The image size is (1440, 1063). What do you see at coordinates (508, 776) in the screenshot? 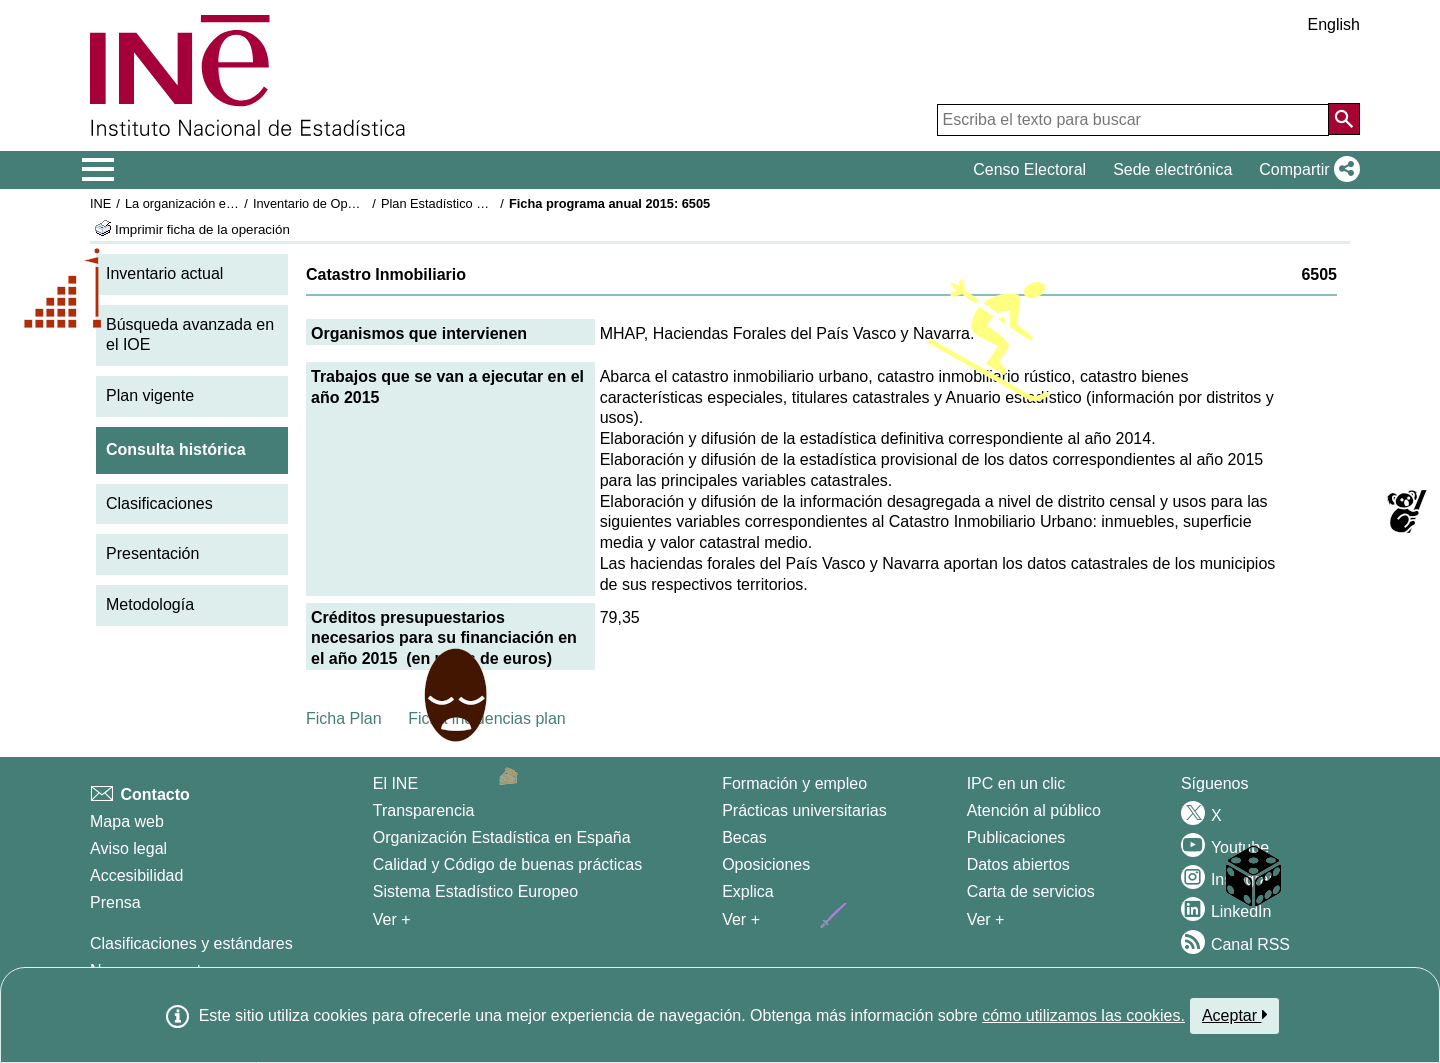
I see `view birthday or celebration events` at bounding box center [508, 776].